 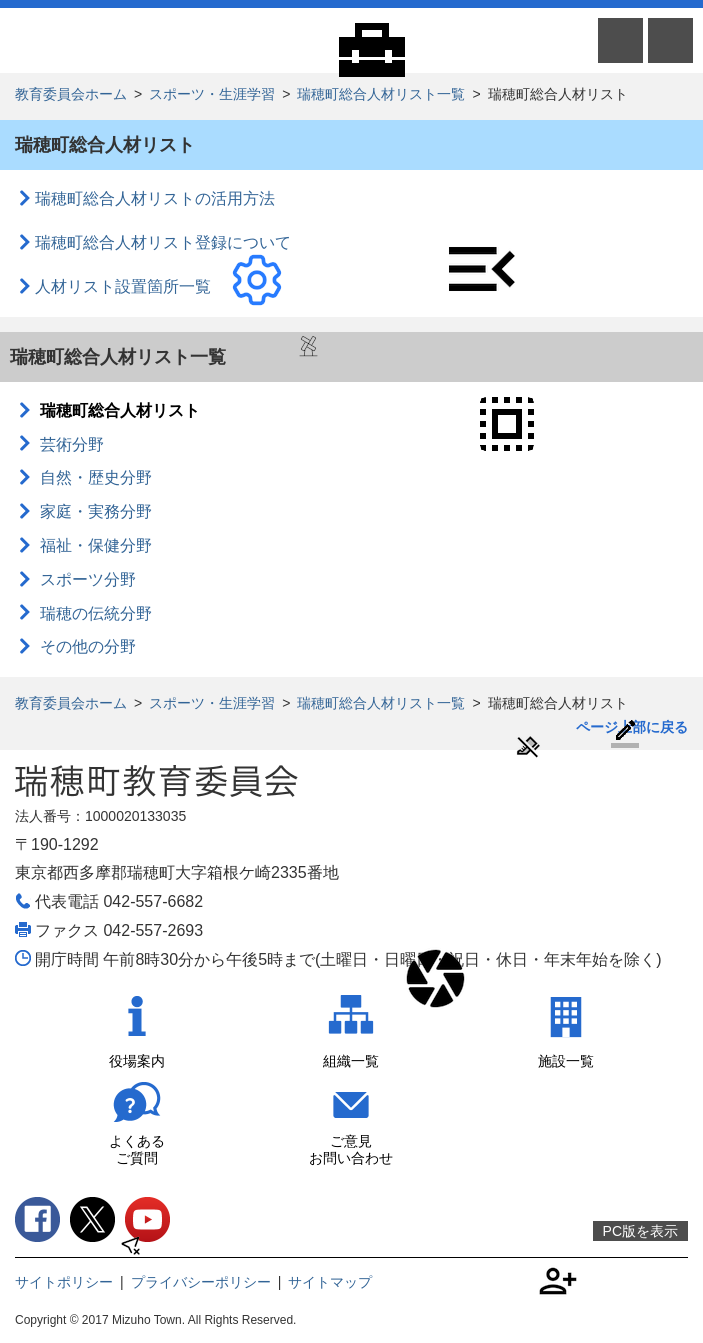 I want to click on location services unavailable or disabled, so click(x=130, y=1245).